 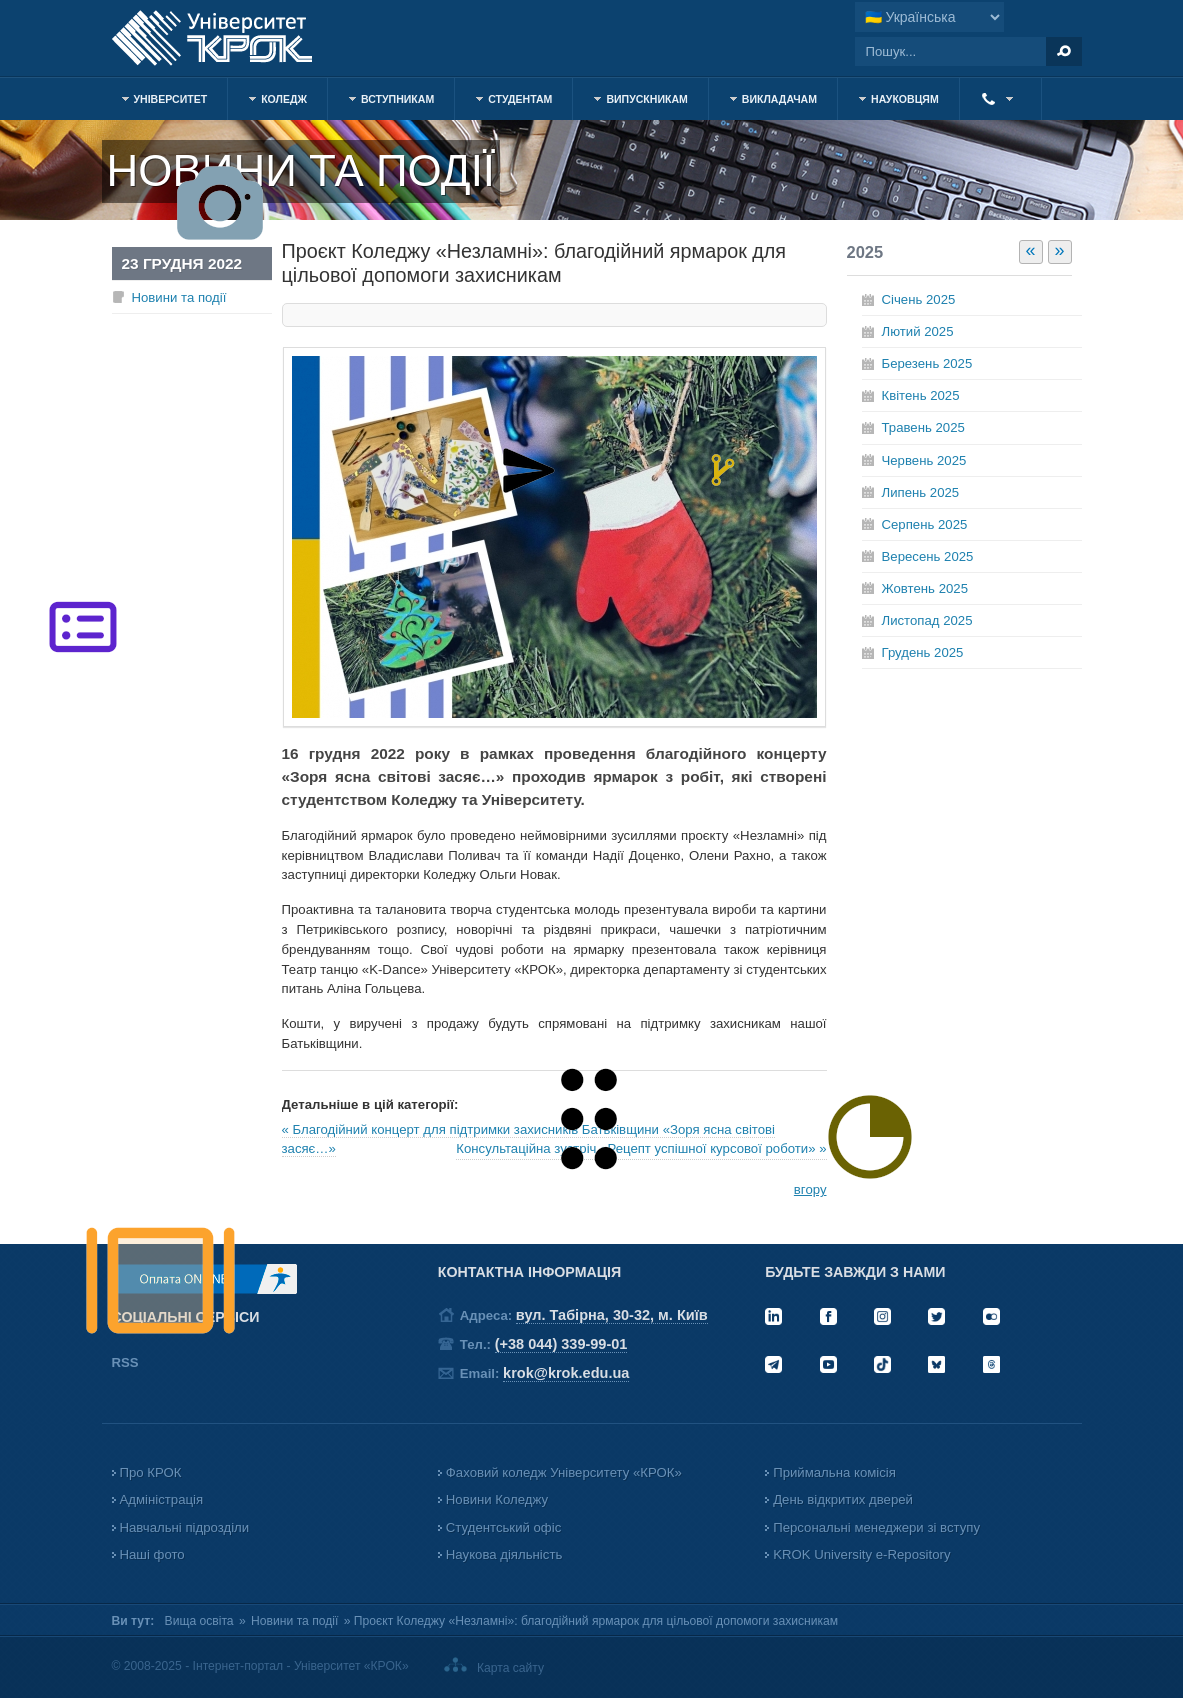 What do you see at coordinates (589, 1119) in the screenshot?
I see `drag to reorder items` at bounding box center [589, 1119].